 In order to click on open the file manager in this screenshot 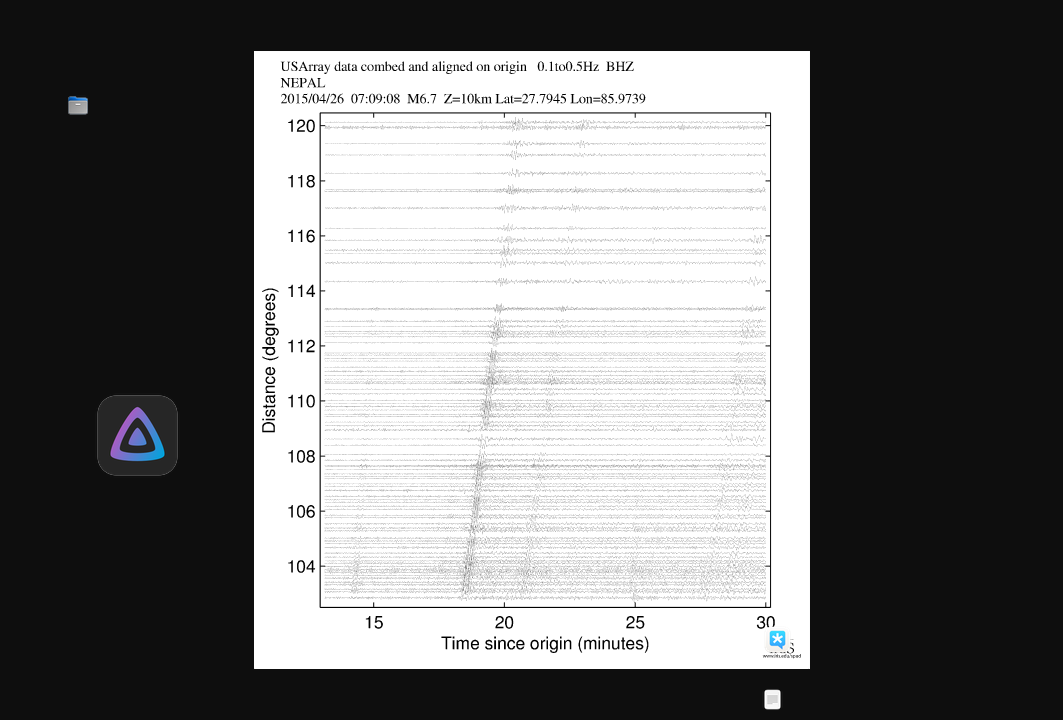, I will do `click(78, 105)`.